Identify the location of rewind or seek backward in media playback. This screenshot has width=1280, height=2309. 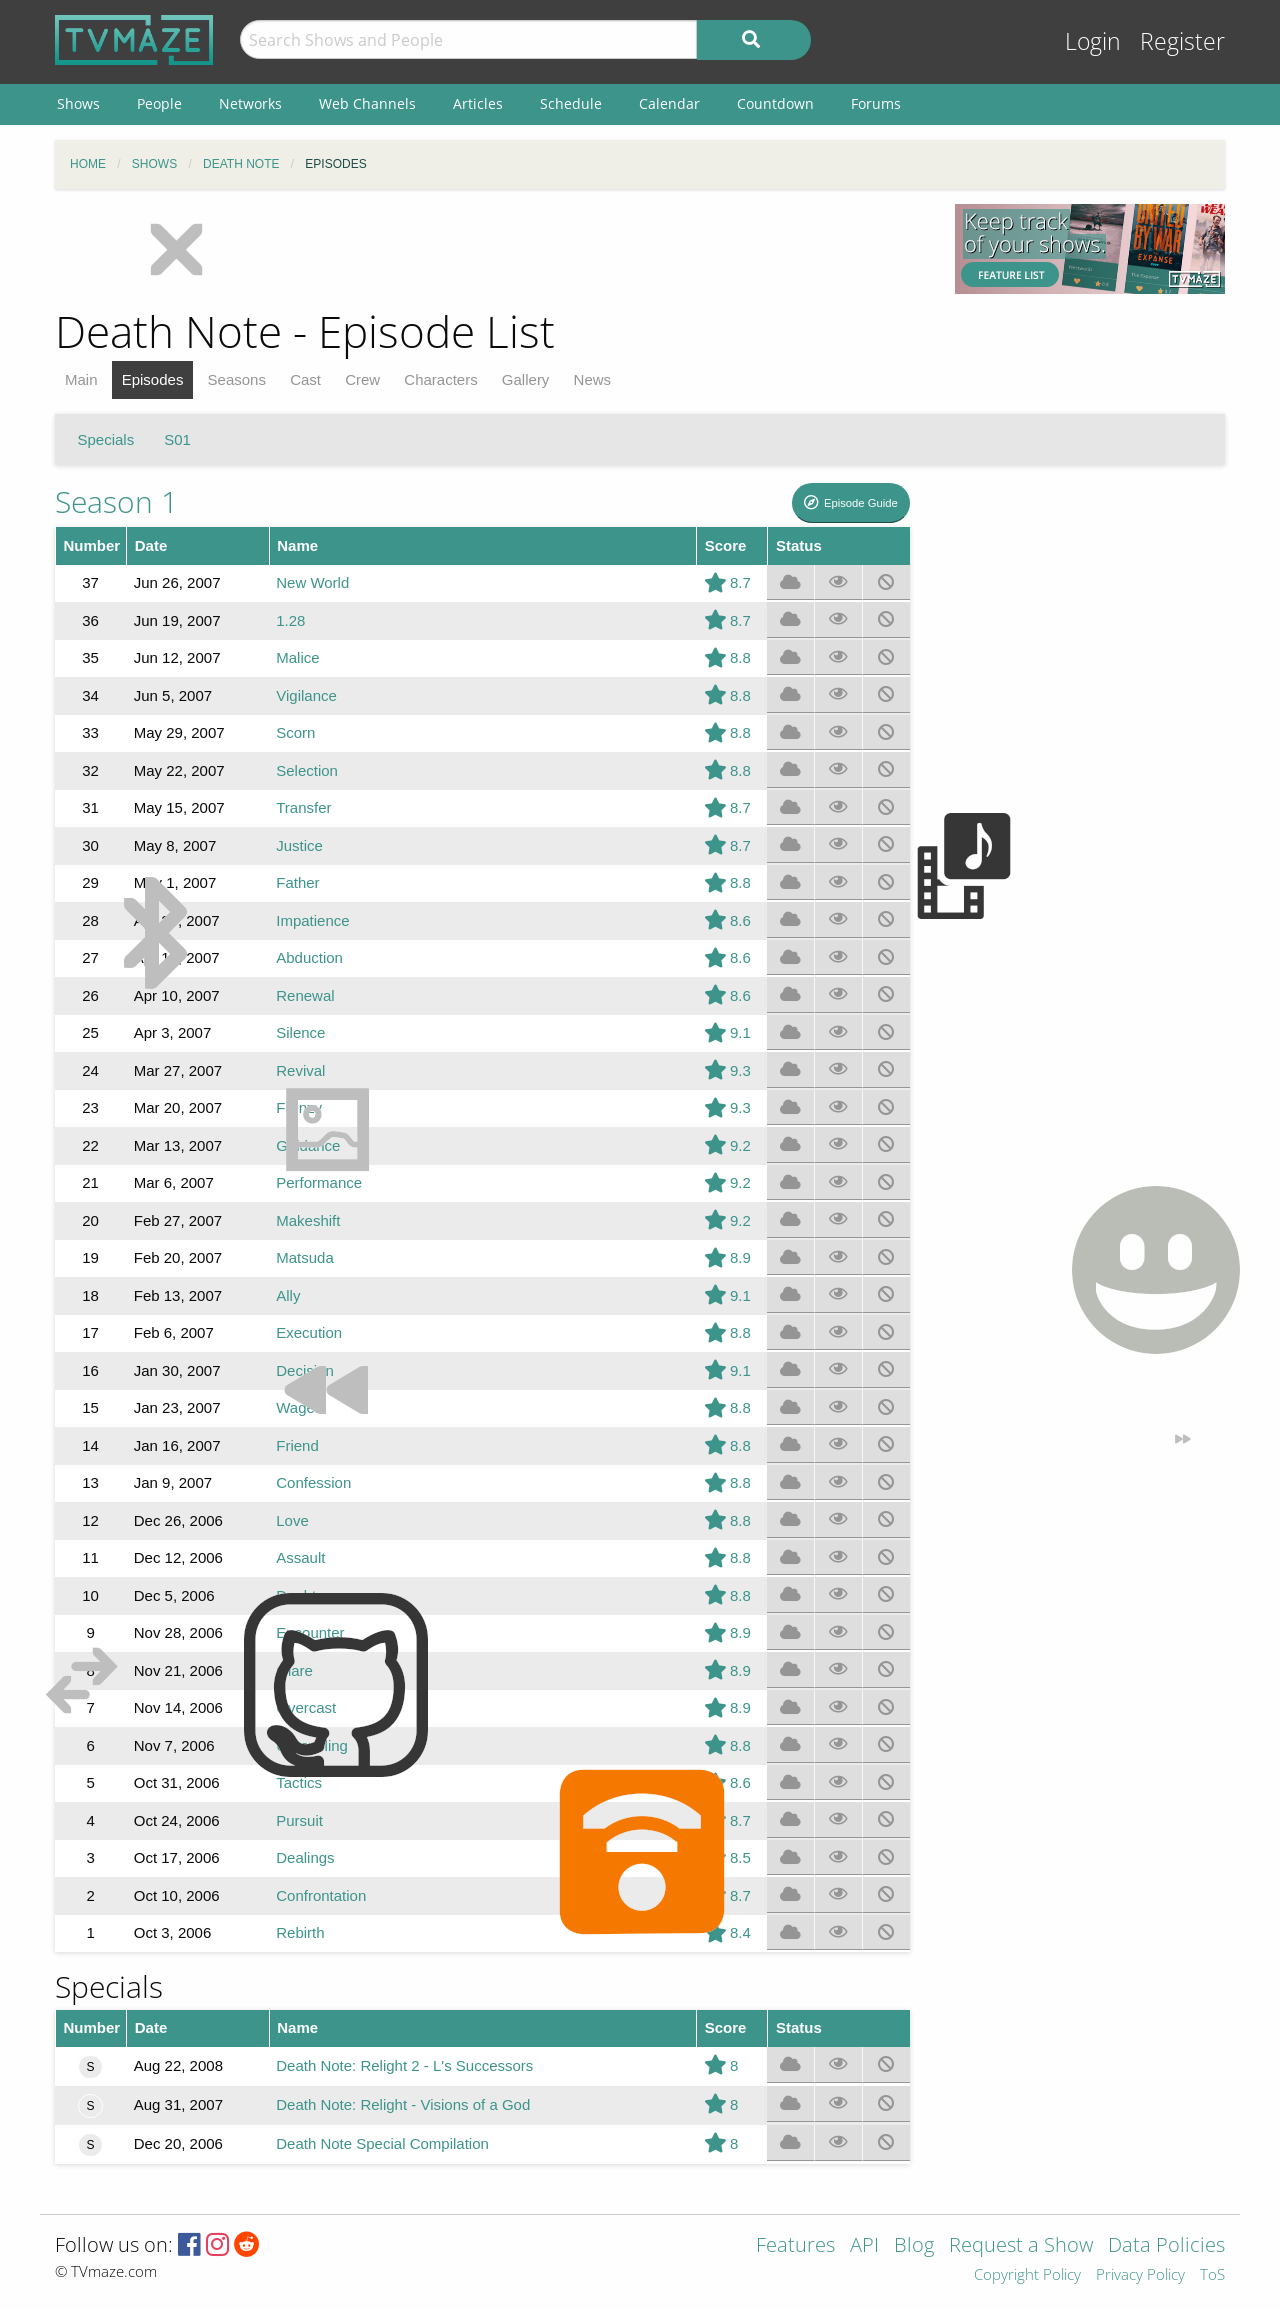
(326, 1390).